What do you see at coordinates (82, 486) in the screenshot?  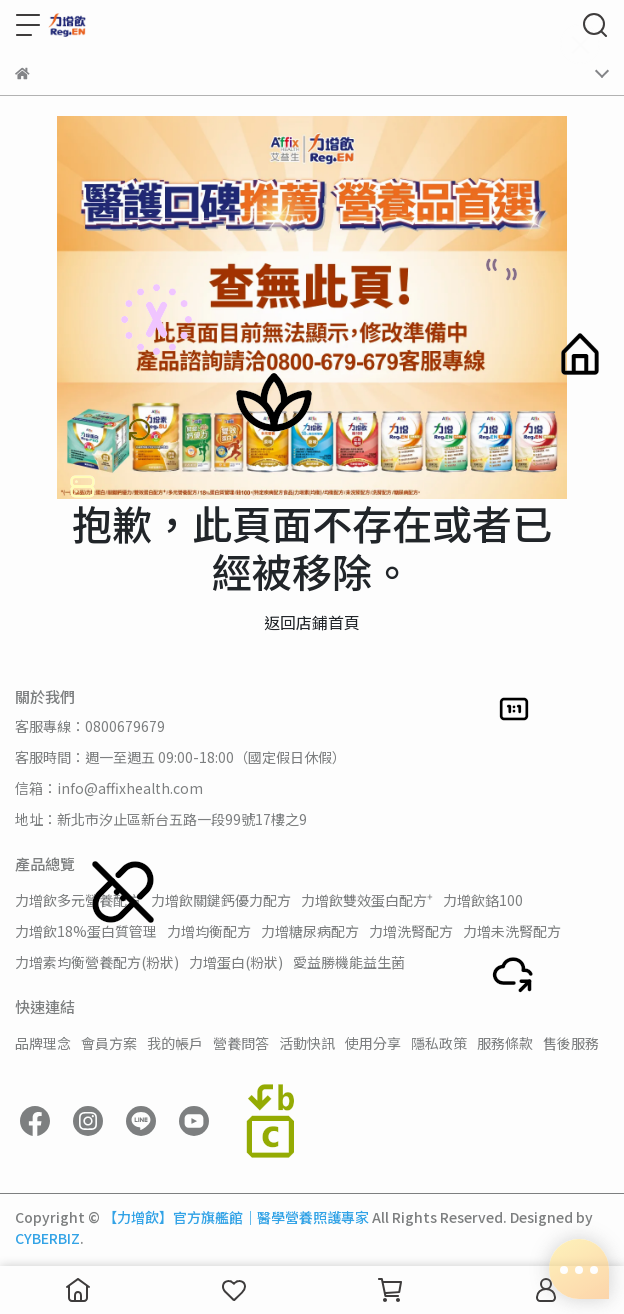 I see `view server status` at bounding box center [82, 486].